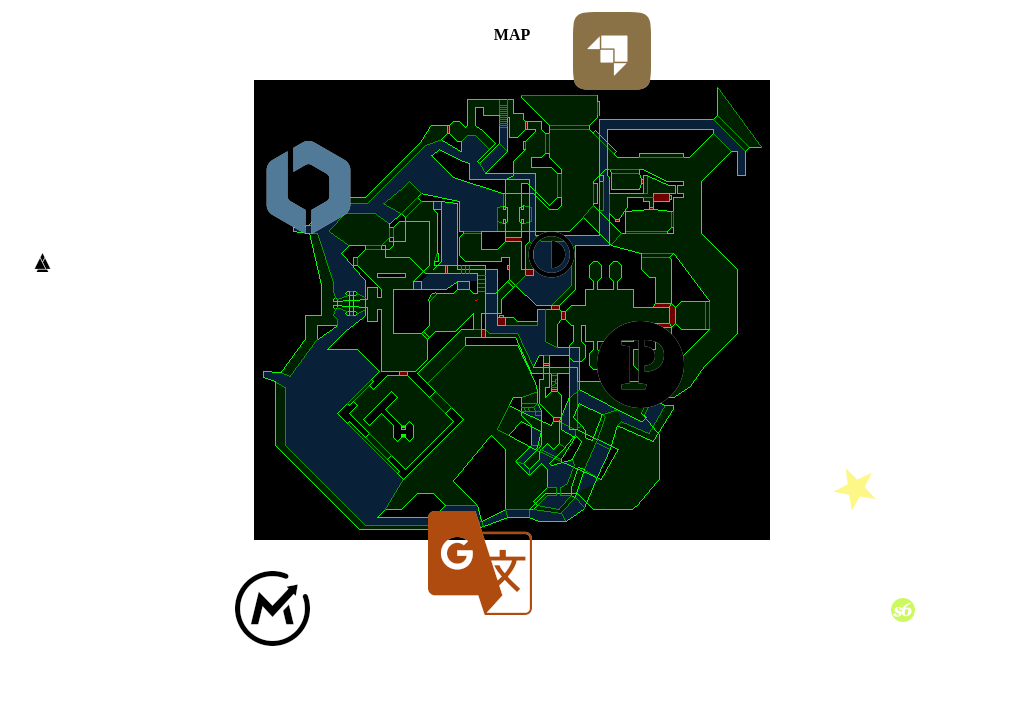 Image resolution: width=1024 pixels, height=720 pixels. Describe the element at coordinates (854, 489) in the screenshot. I see `access riseup secure email and communication services` at that location.